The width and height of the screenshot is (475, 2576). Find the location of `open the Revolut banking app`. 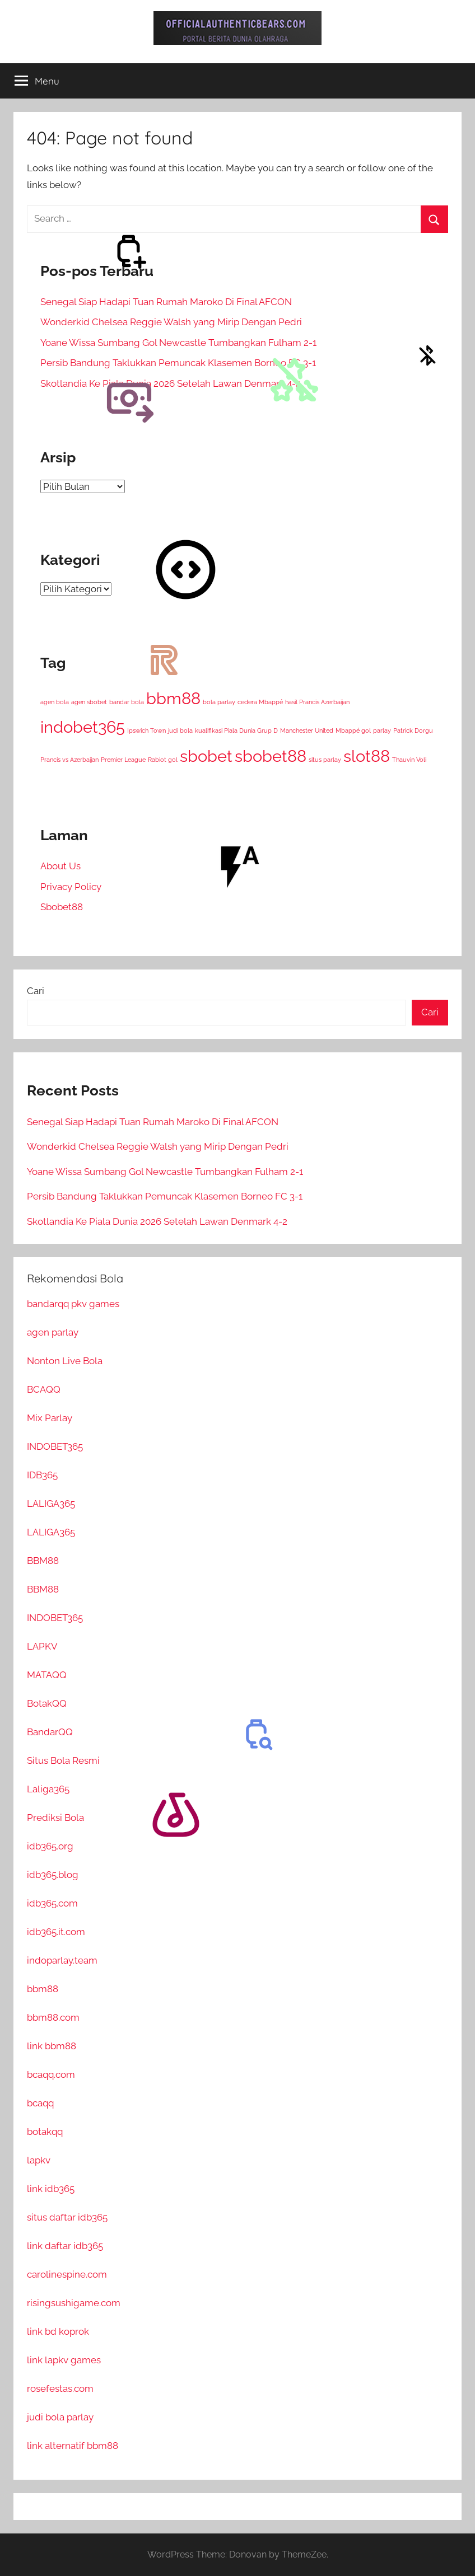

open the Revolut banking app is located at coordinates (164, 660).